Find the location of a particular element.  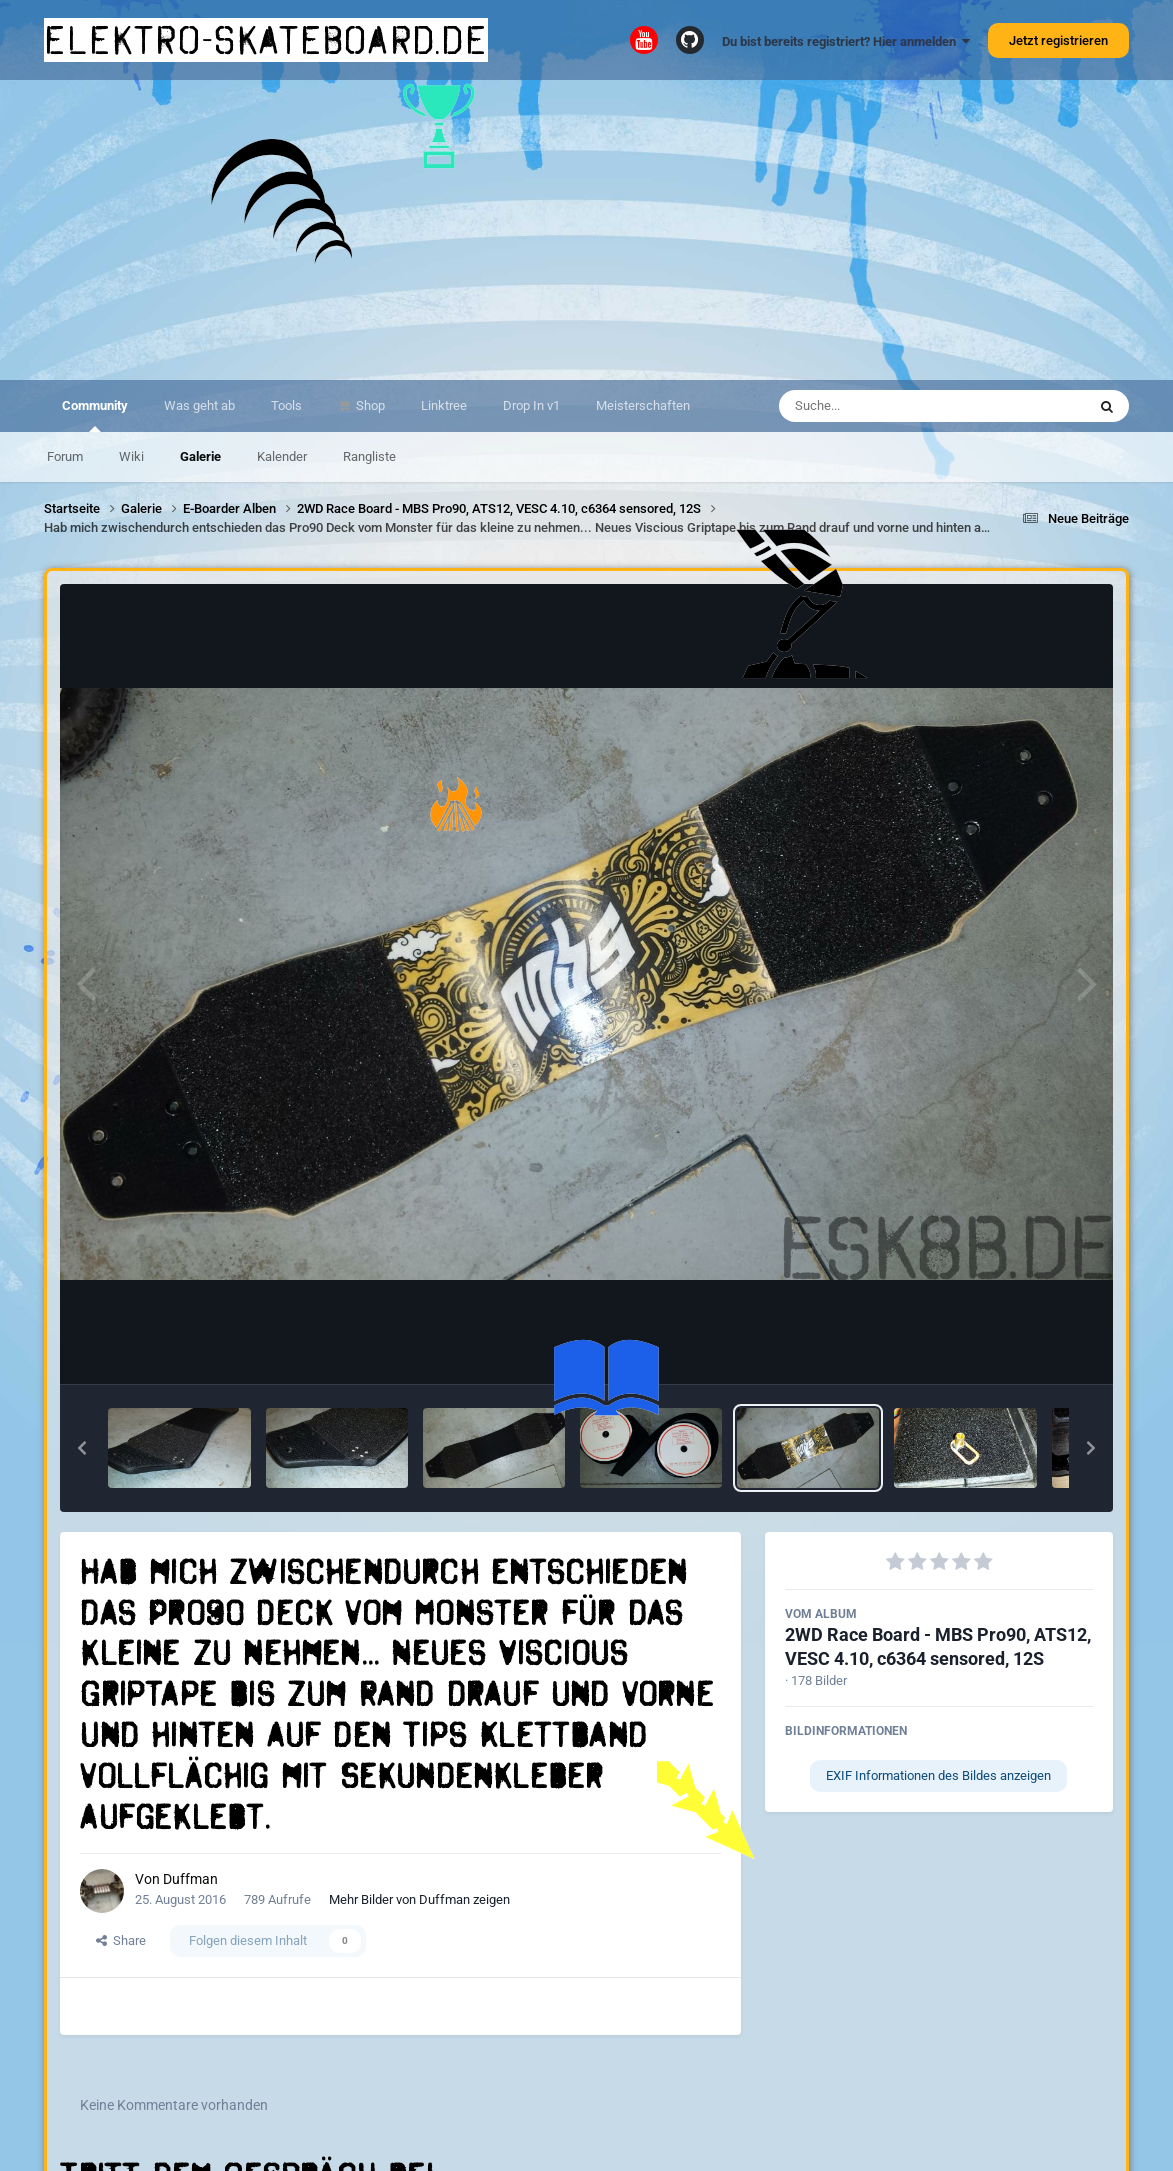

indicates a pyre or bonfire game element is located at coordinates (456, 804).